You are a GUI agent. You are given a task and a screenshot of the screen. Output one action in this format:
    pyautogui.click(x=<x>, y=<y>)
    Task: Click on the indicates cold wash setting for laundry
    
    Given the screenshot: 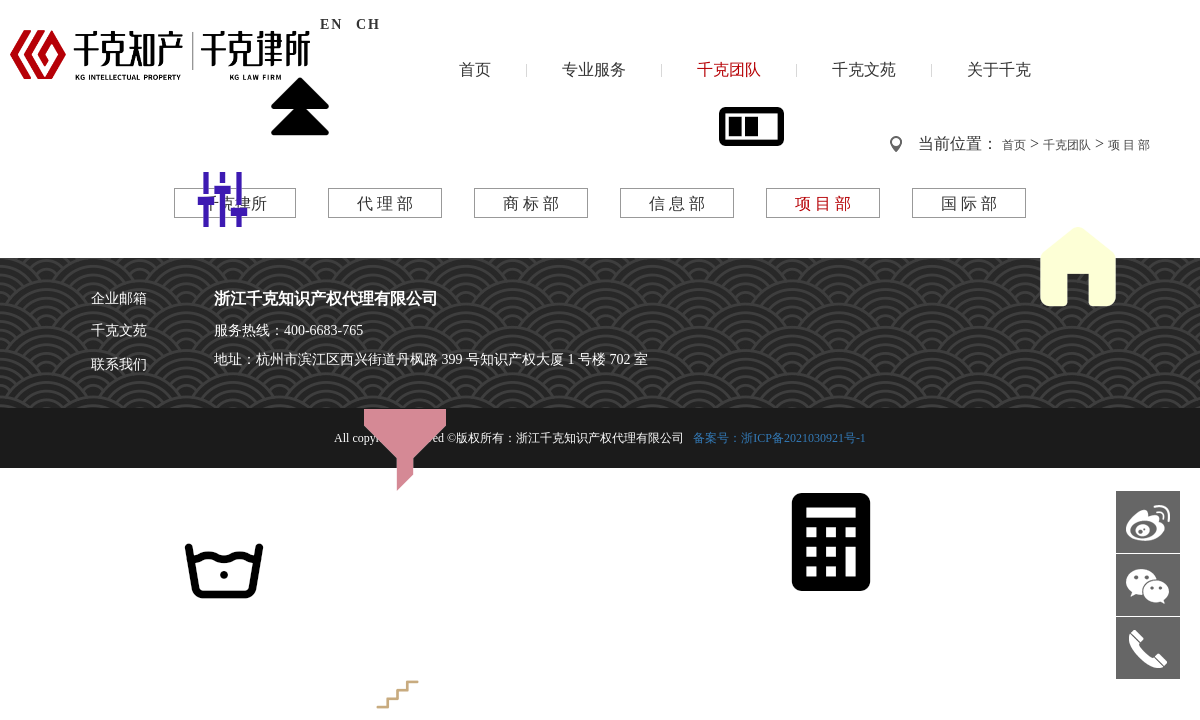 What is the action you would take?
    pyautogui.click(x=224, y=571)
    